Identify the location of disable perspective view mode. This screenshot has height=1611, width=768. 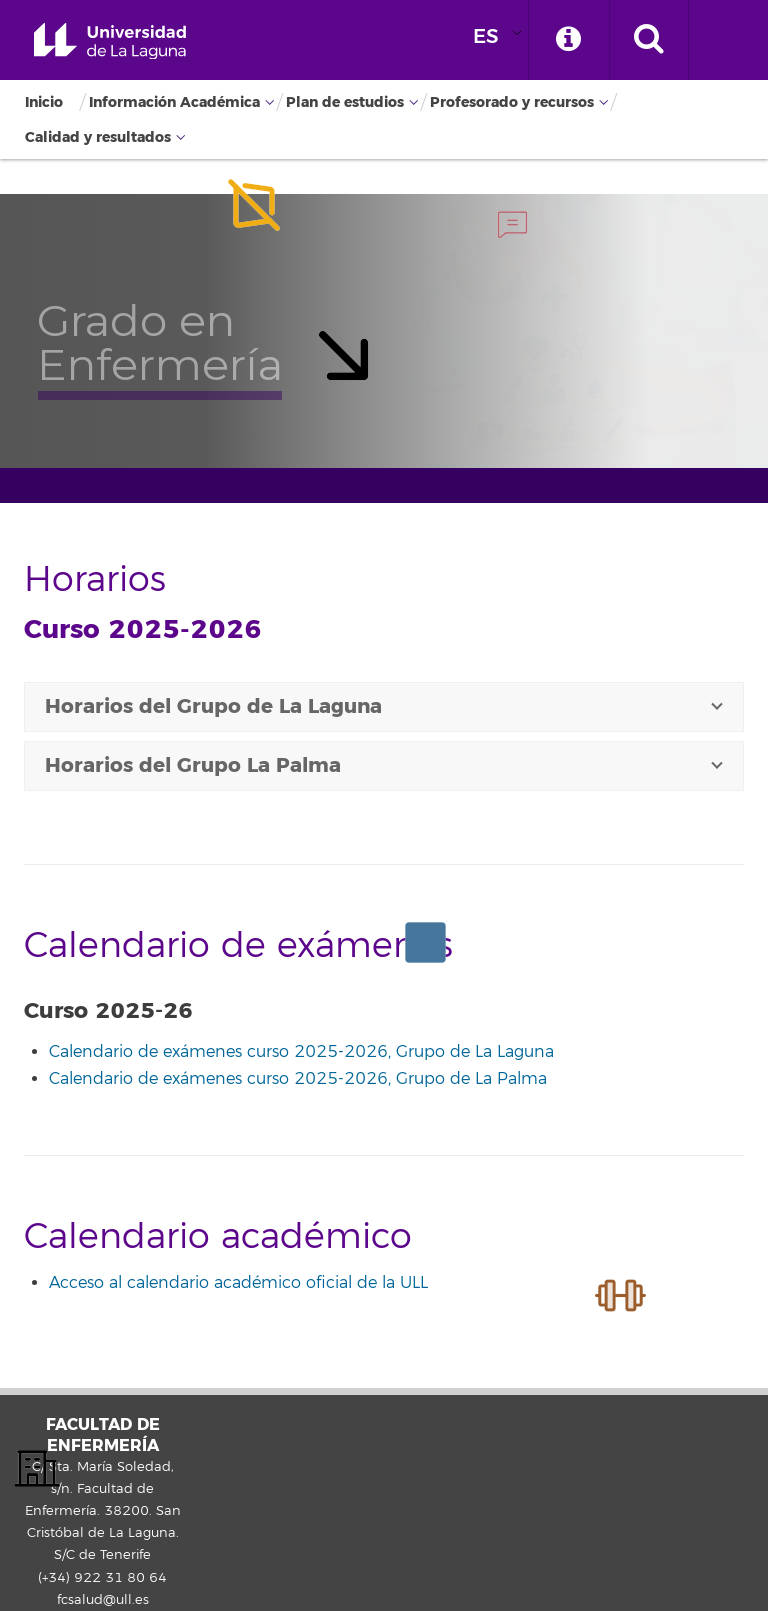
(254, 205).